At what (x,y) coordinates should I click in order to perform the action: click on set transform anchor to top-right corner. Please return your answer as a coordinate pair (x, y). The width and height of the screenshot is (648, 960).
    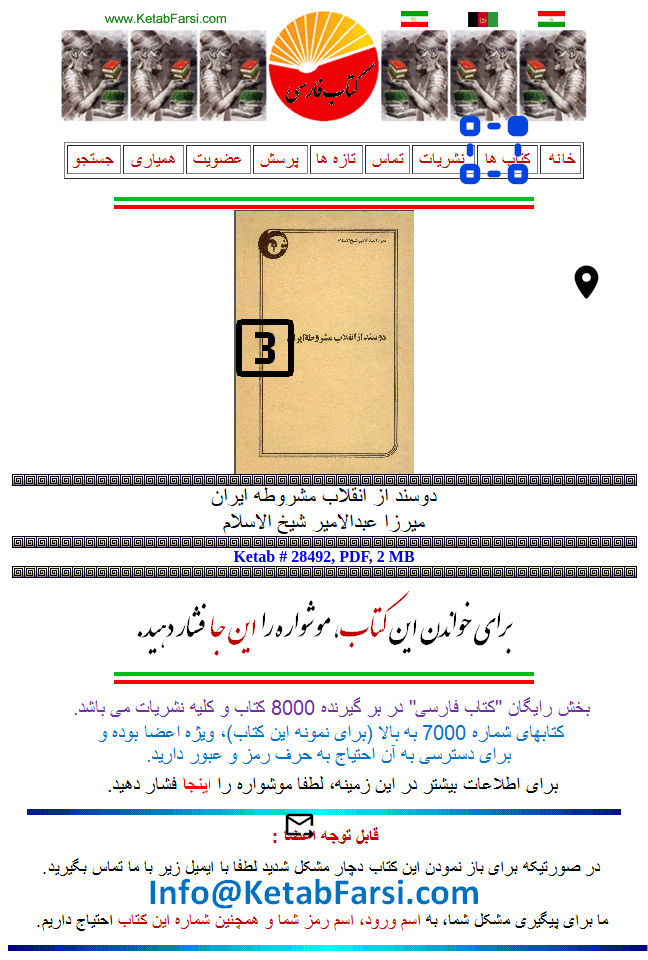
    Looking at the image, I should click on (494, 150).